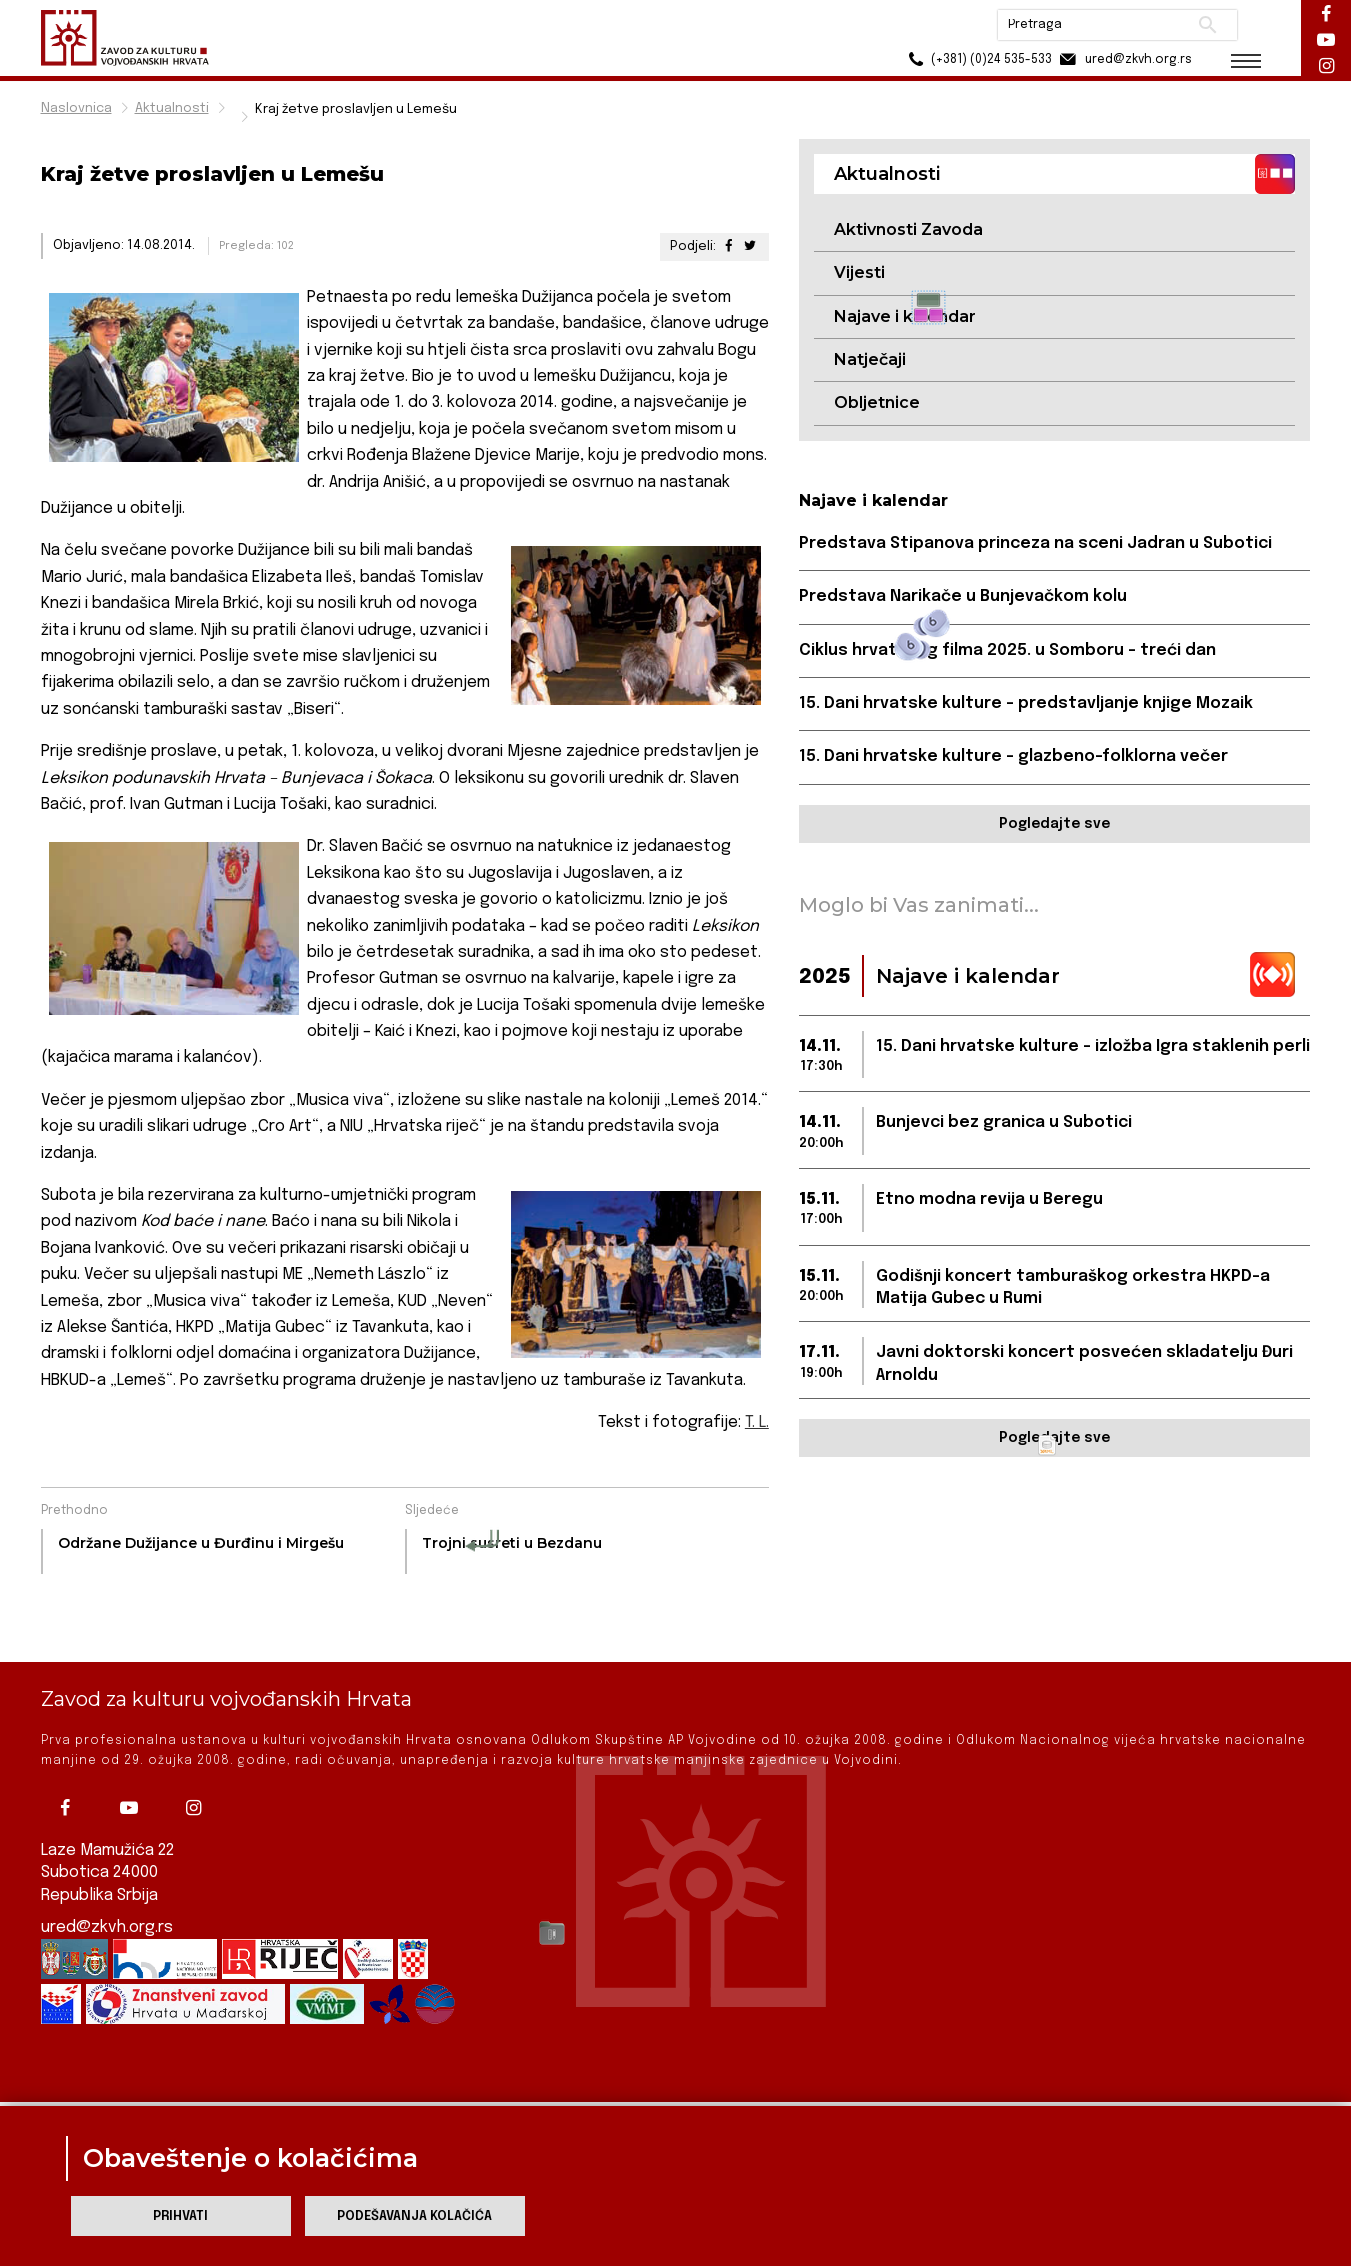  Describe the element at coordinates (552, 1933) in the screenshot. I see `access folder containing document templates` at that location.